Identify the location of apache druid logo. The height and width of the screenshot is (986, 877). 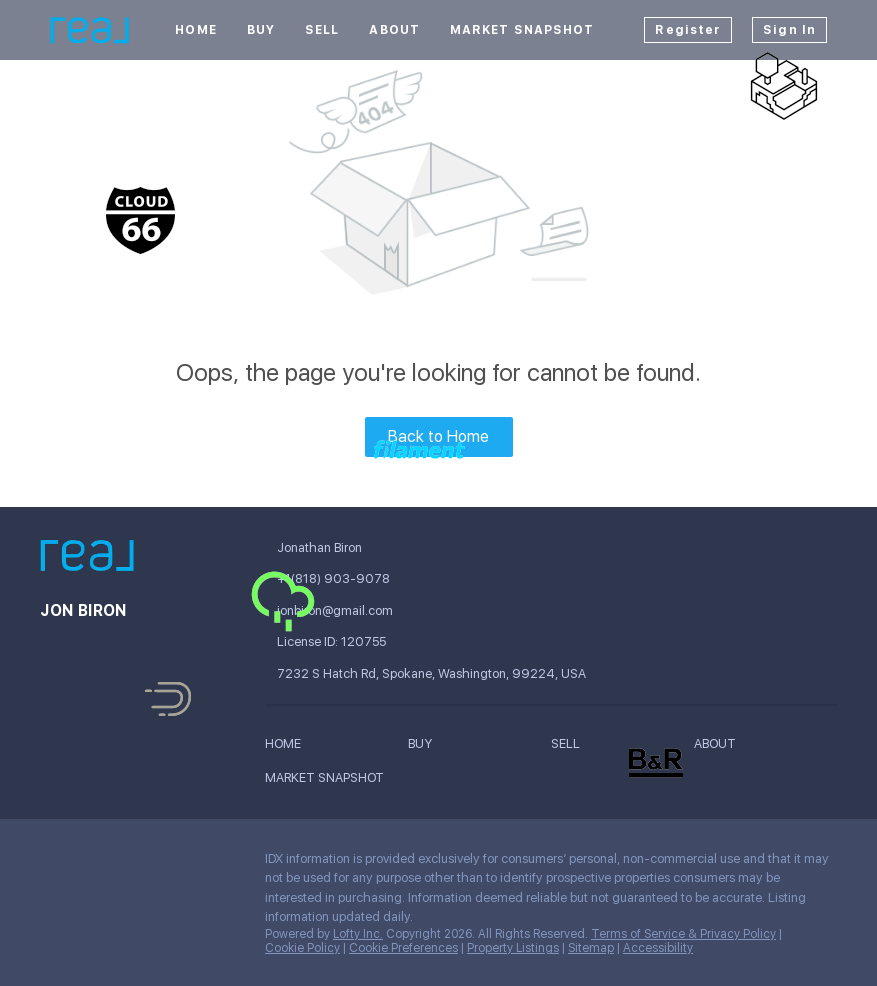
(168, 699).